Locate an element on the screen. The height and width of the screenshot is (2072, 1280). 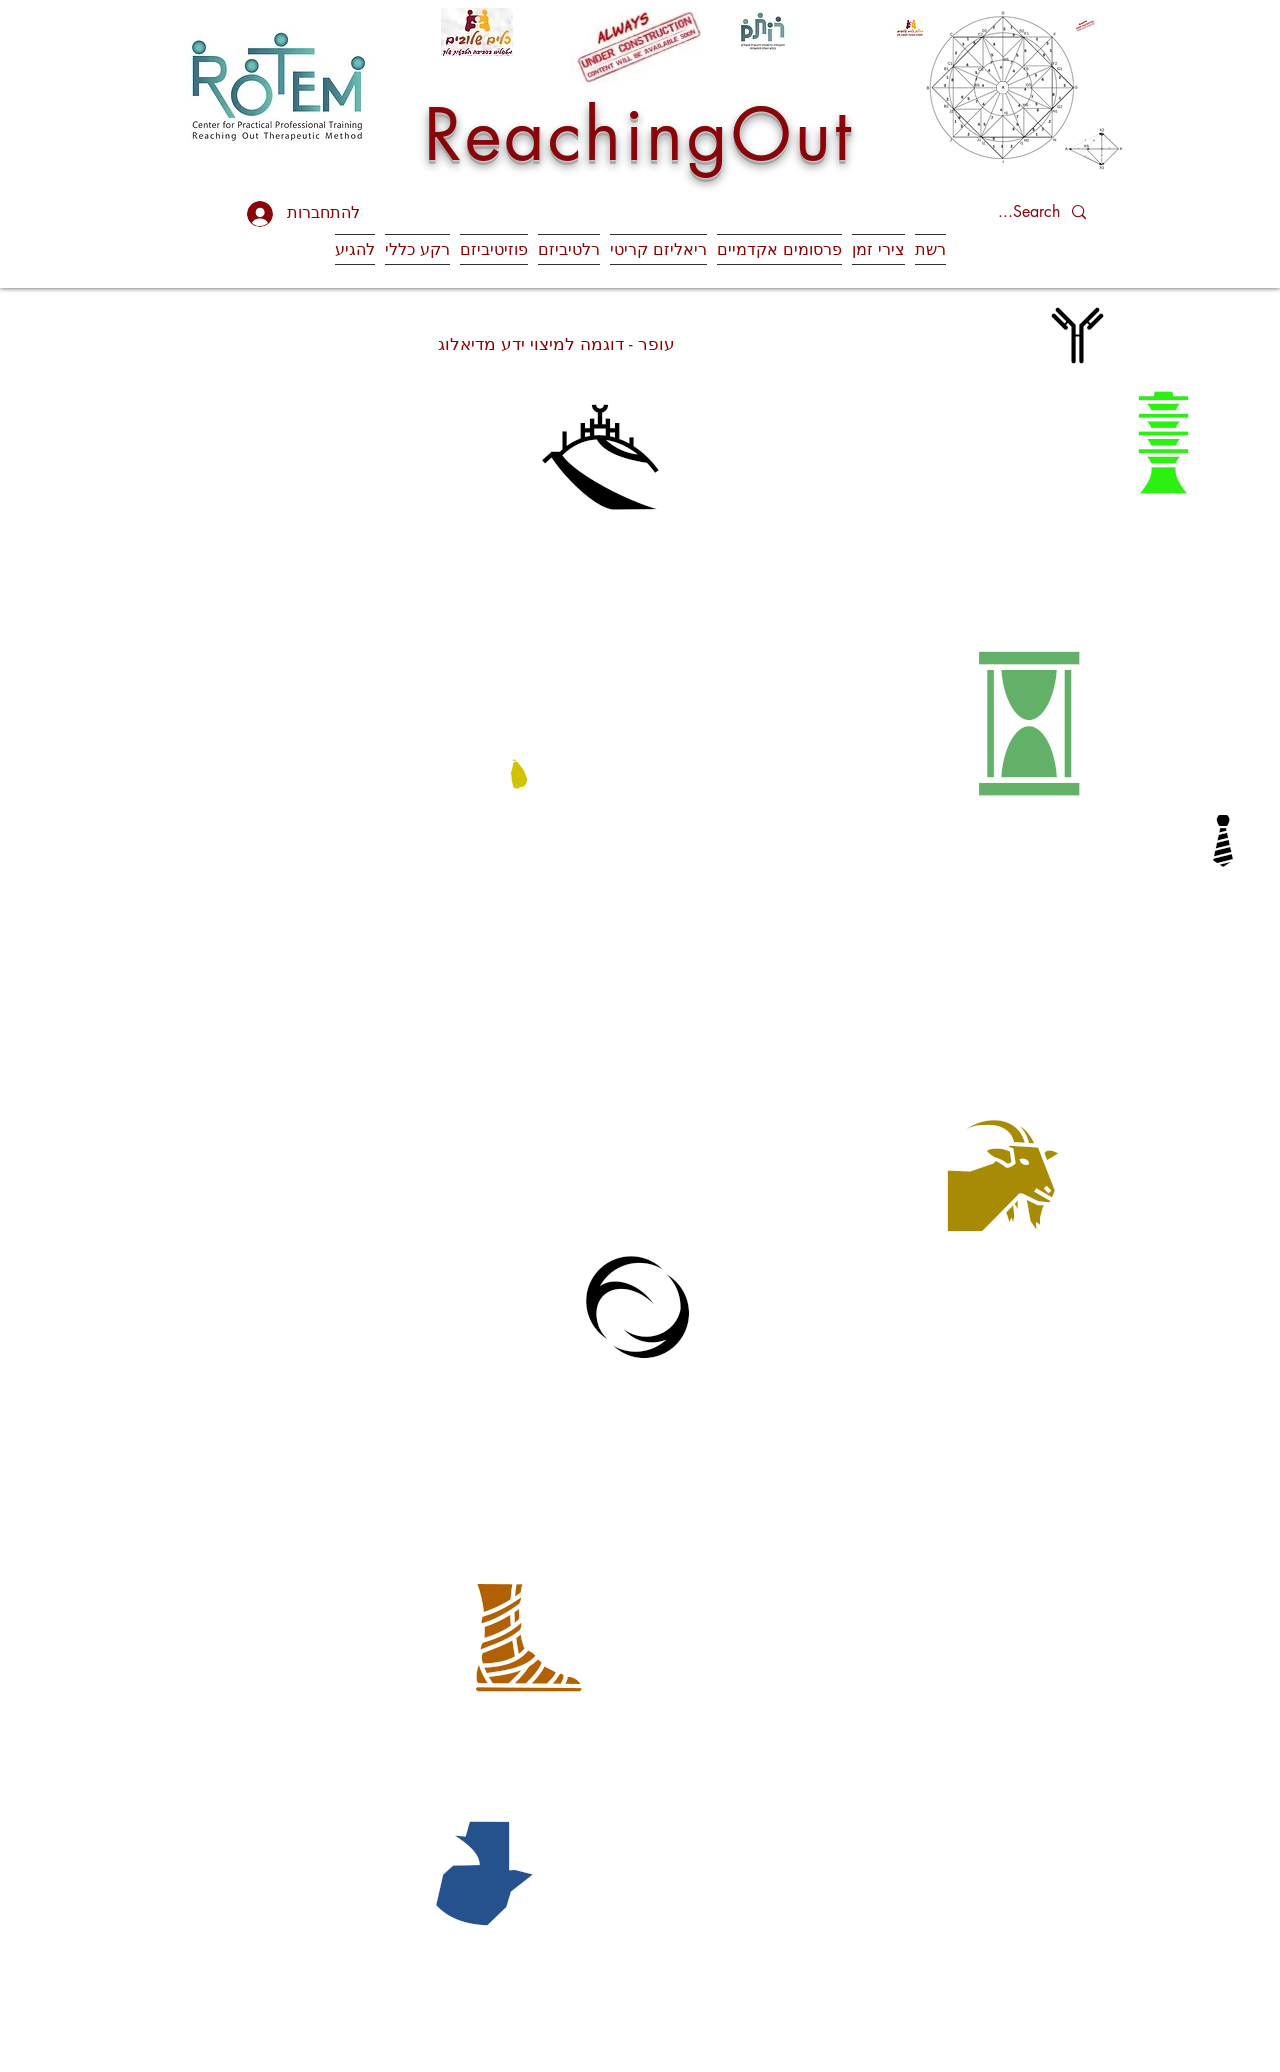
view fortified settlement or stronghold location is located at coordinates (600, 454).